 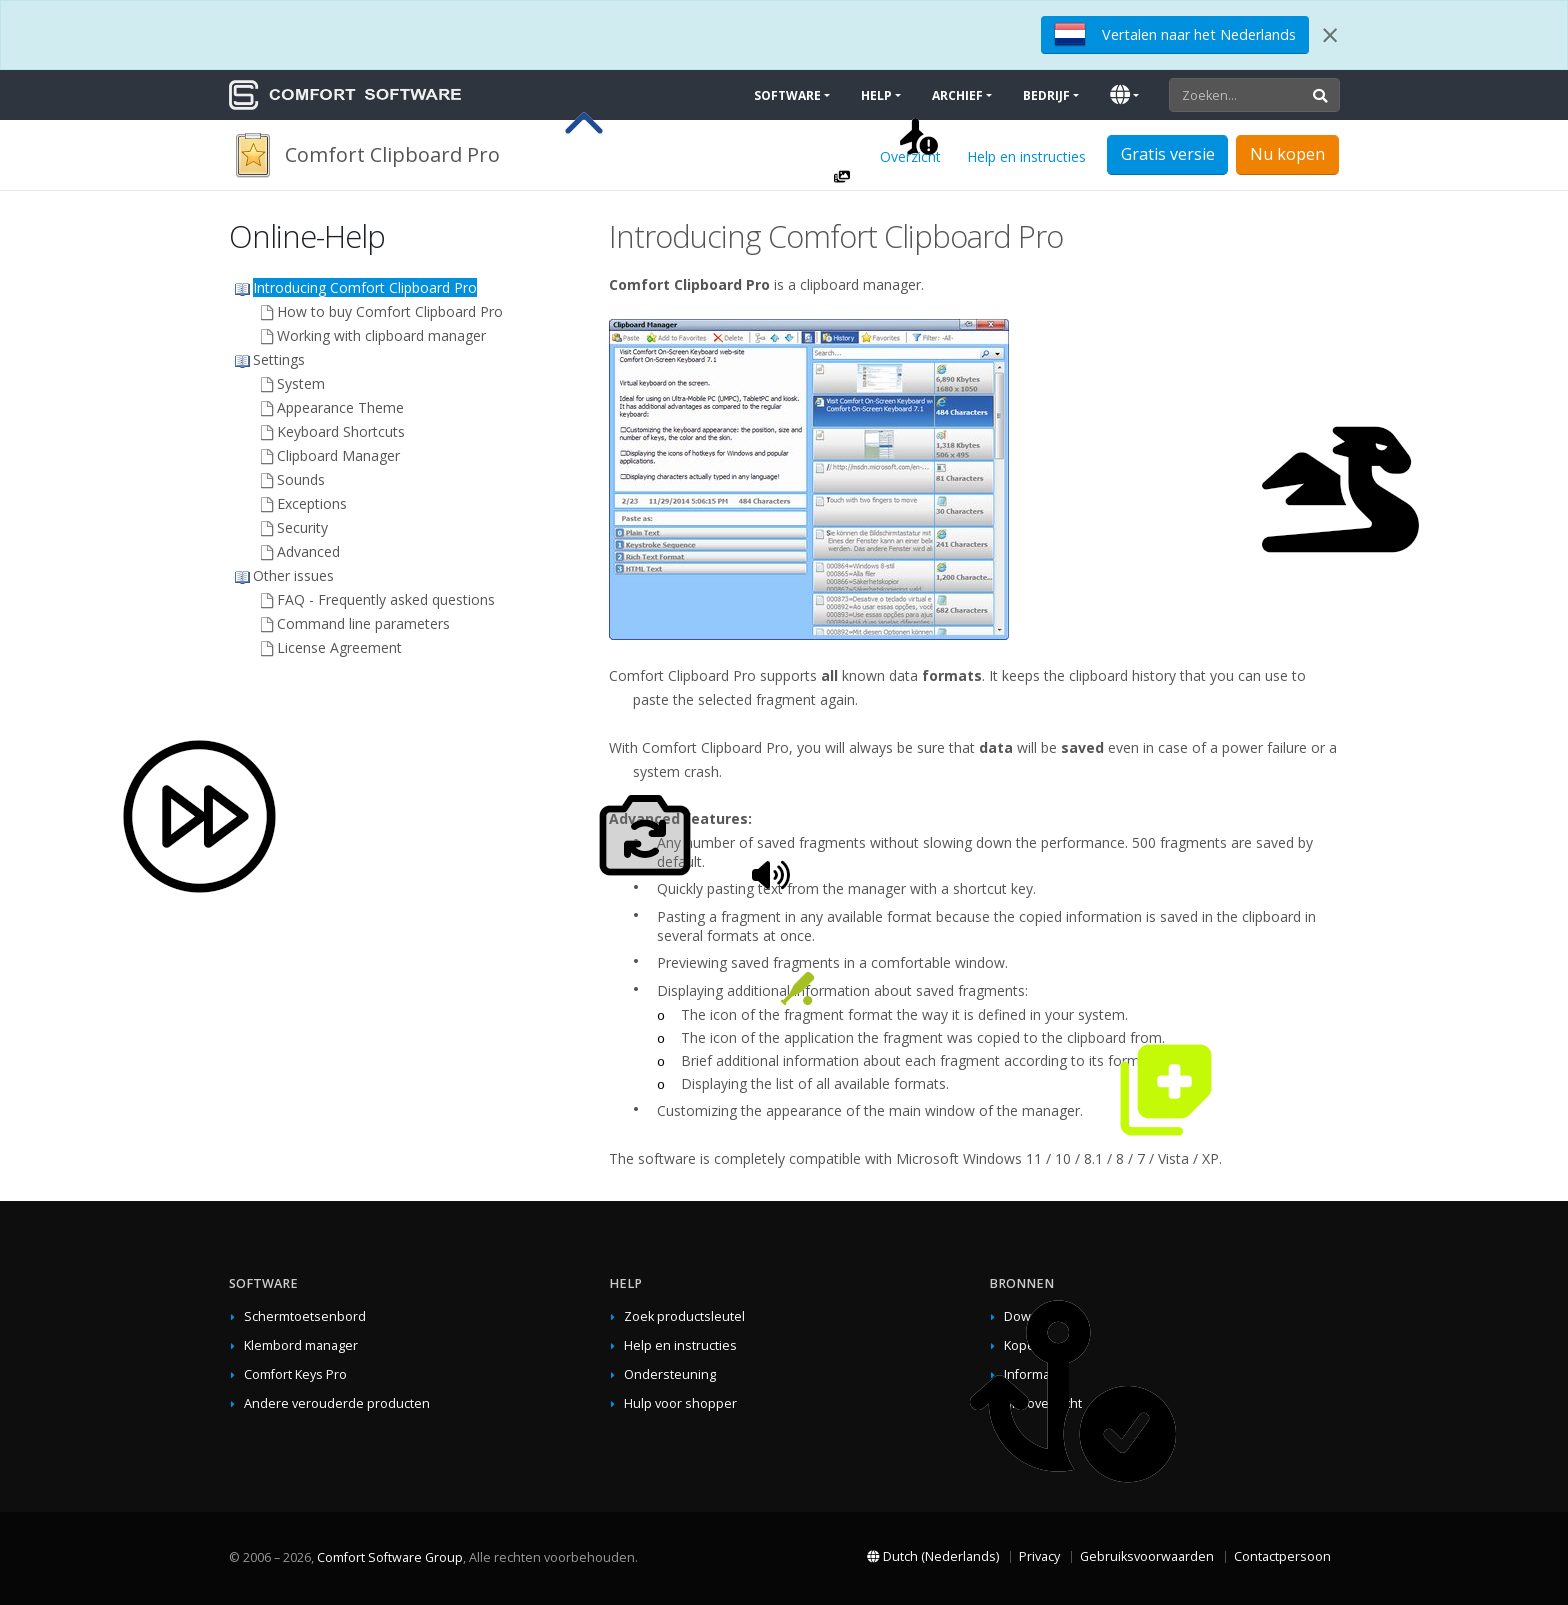 What do you see at coordinates (1340, 489) in the screenshot?
I see `access fantasy or gaming content` at bounding box center [1340, 489].